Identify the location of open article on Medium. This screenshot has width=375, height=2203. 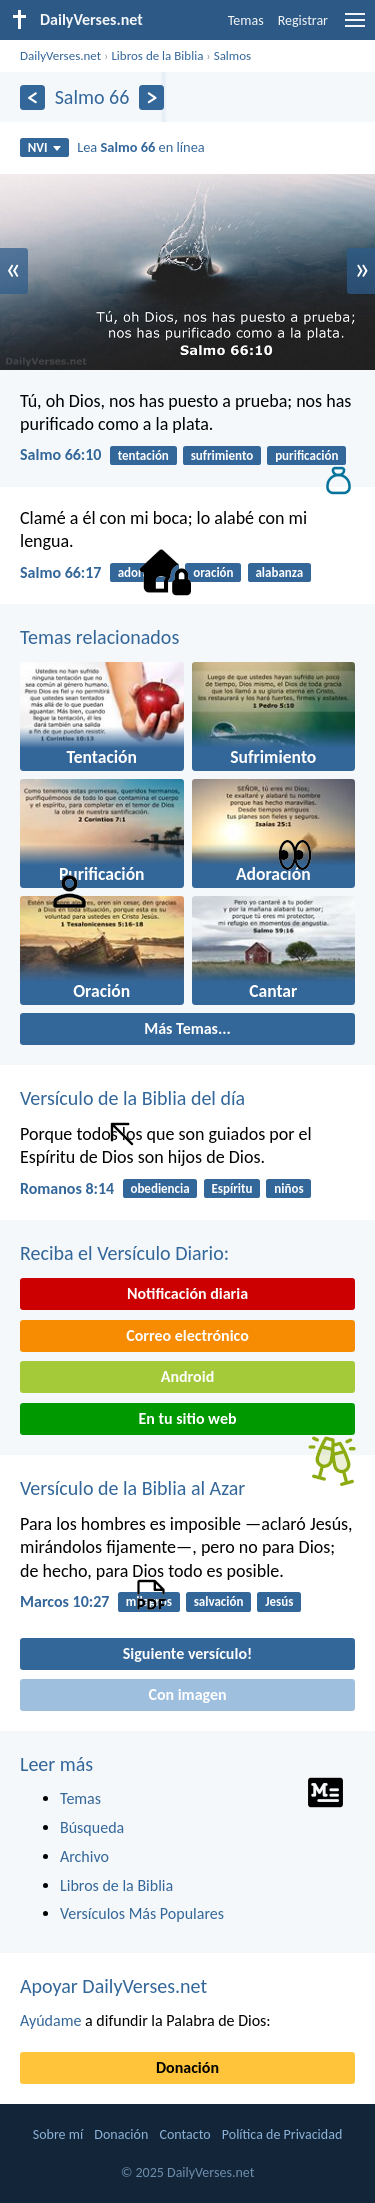
(325, 1792).